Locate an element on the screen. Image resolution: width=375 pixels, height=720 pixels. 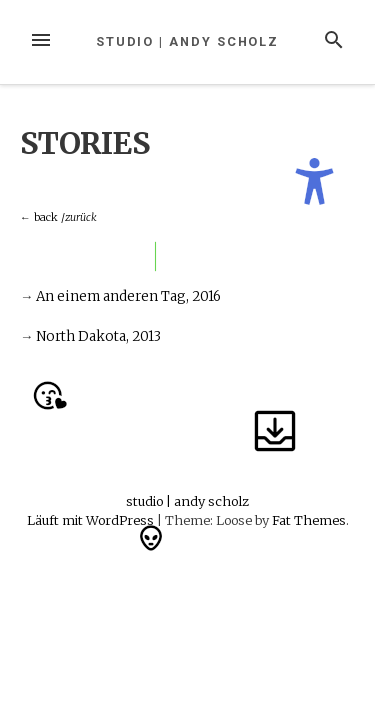
vertical divider separating UI elements is located at coordinates (155, 256).